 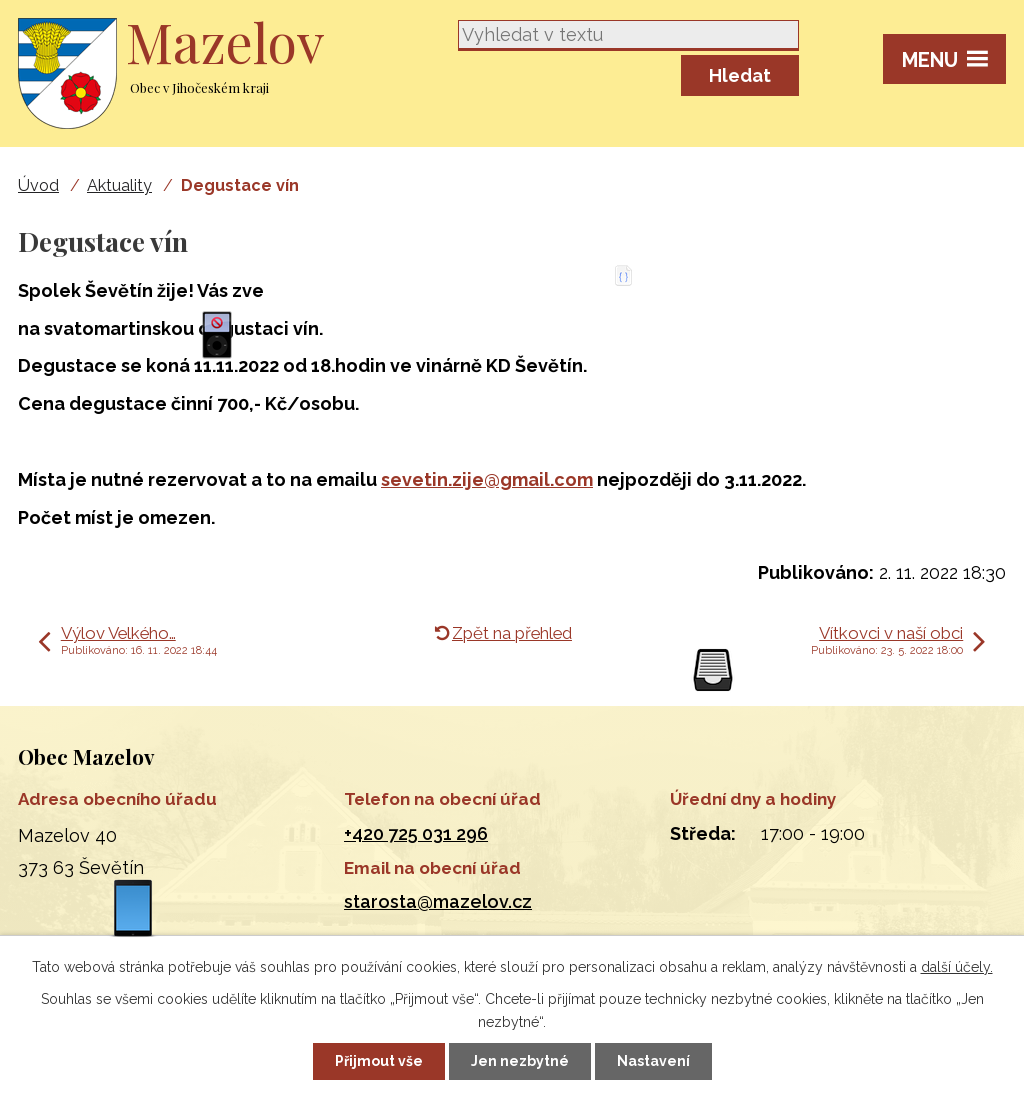 I want to click on a CSS stylesheet file, so click(x=623, y=275).